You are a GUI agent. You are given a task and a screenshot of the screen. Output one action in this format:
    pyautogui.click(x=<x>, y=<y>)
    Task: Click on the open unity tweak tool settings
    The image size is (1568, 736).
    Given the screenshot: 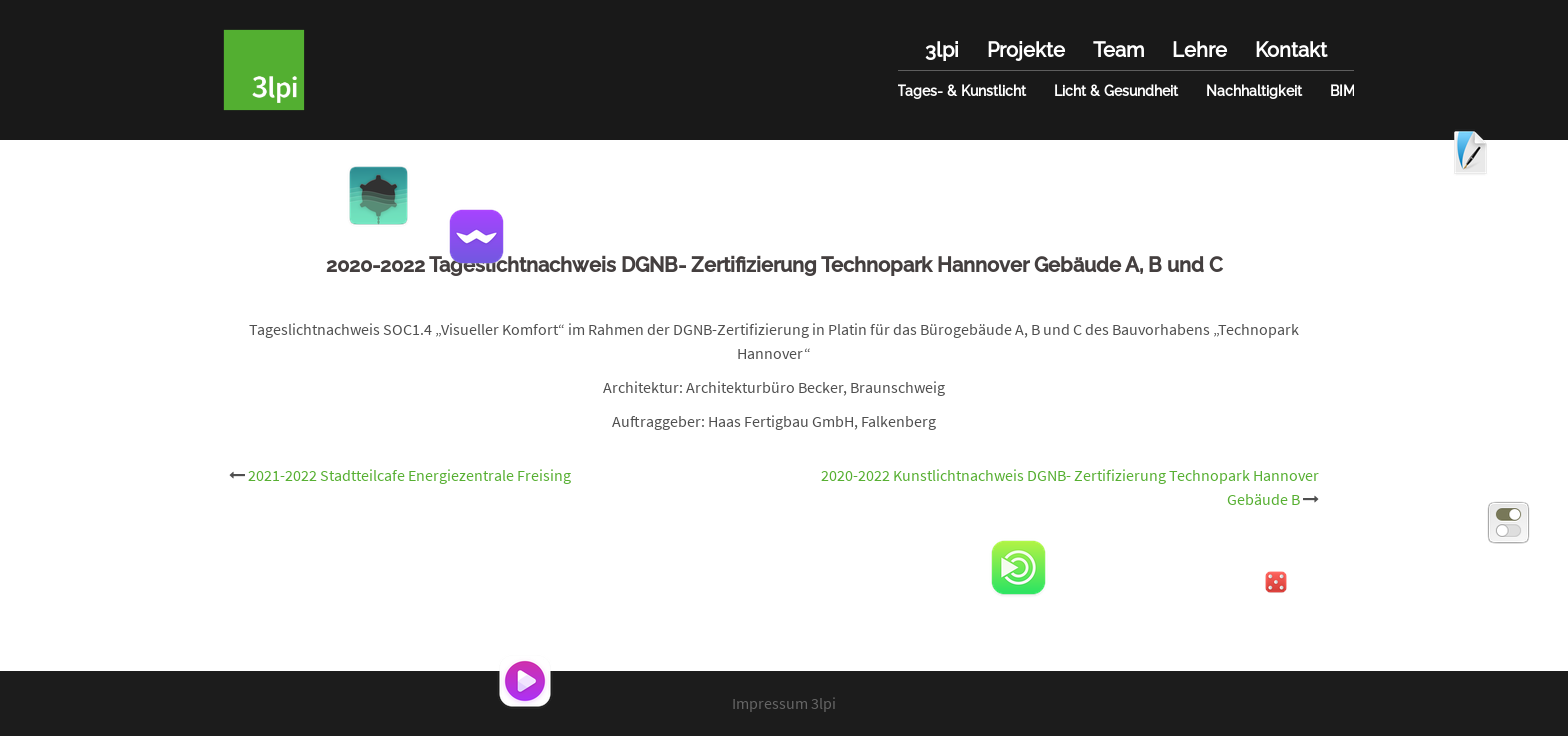 What is the action you would take?
    pyautogui.click(x=1508, y=522)
    